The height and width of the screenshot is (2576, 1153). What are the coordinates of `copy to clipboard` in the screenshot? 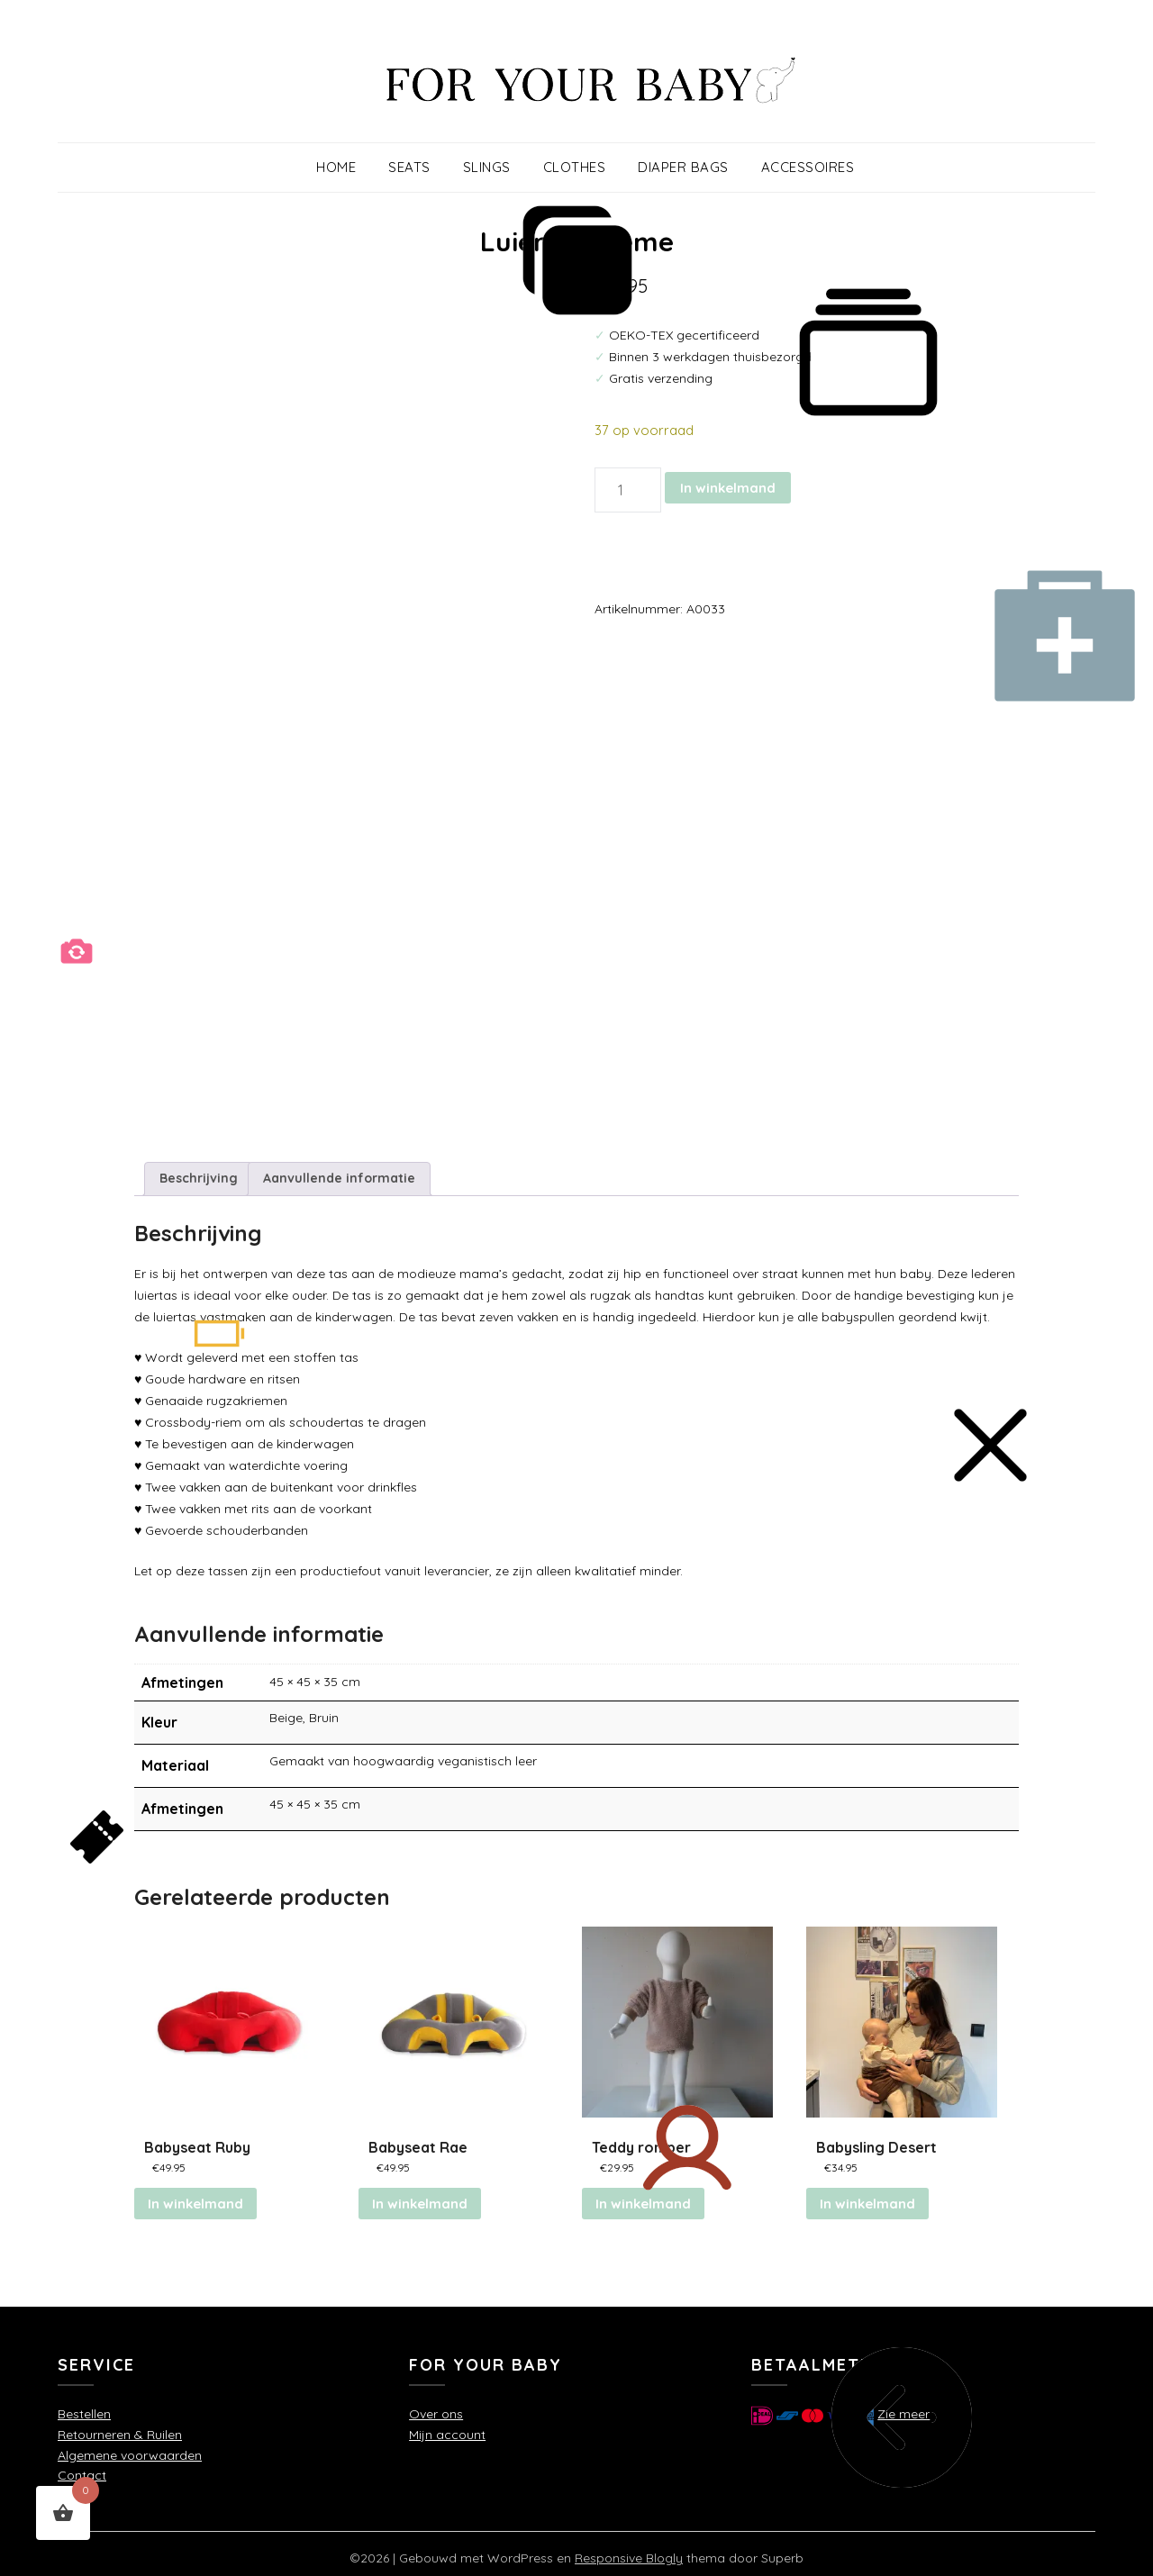 It's located at (577, 260).